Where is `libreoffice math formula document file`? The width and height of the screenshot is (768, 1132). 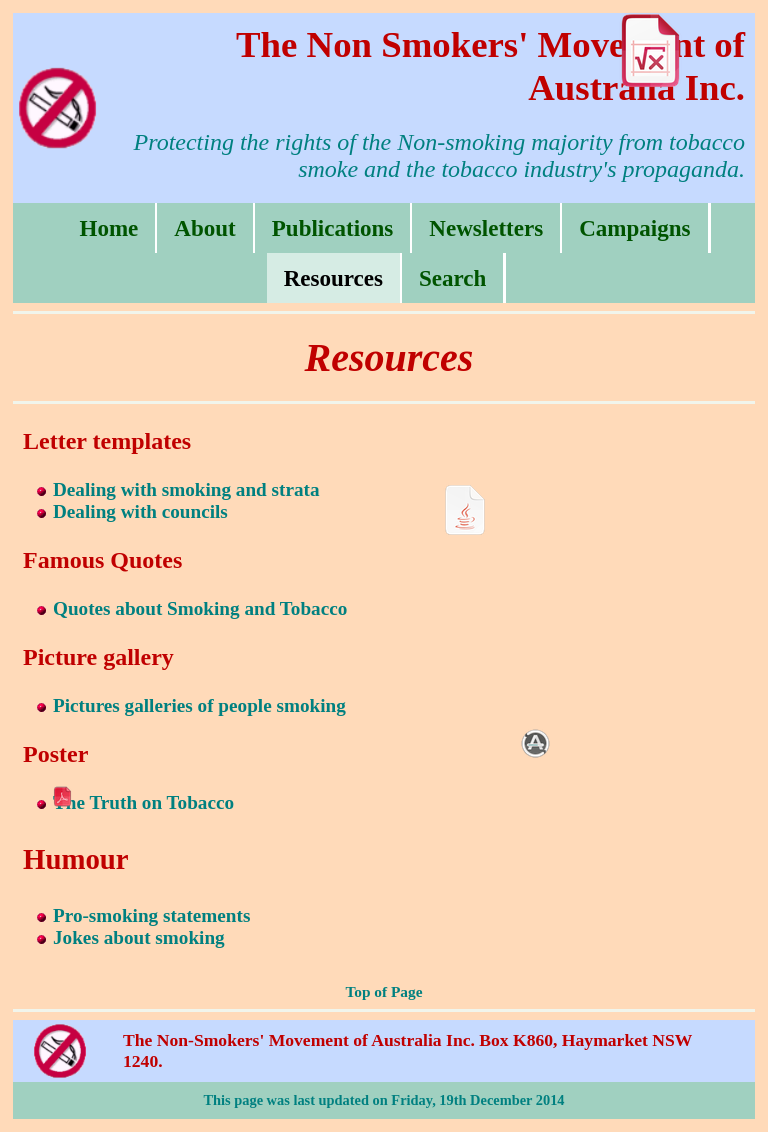
libreoffice math formula document file is located at coordinates (650, 50).